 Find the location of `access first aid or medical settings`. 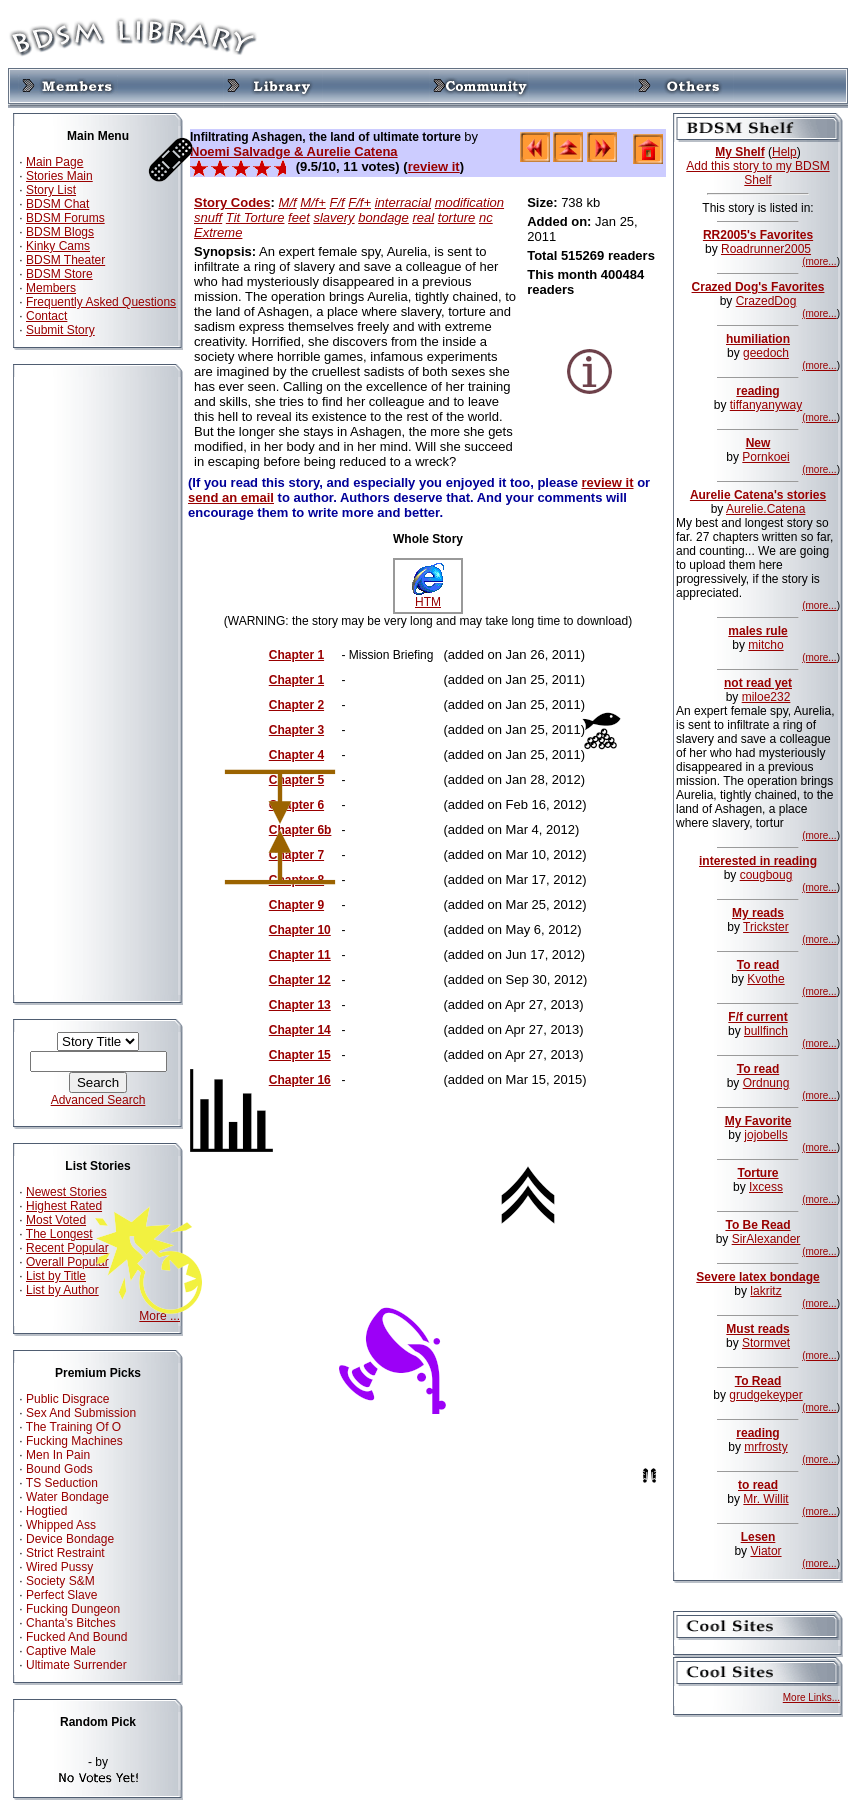

access first aid or medical settings is located at coordinates (170, 159).